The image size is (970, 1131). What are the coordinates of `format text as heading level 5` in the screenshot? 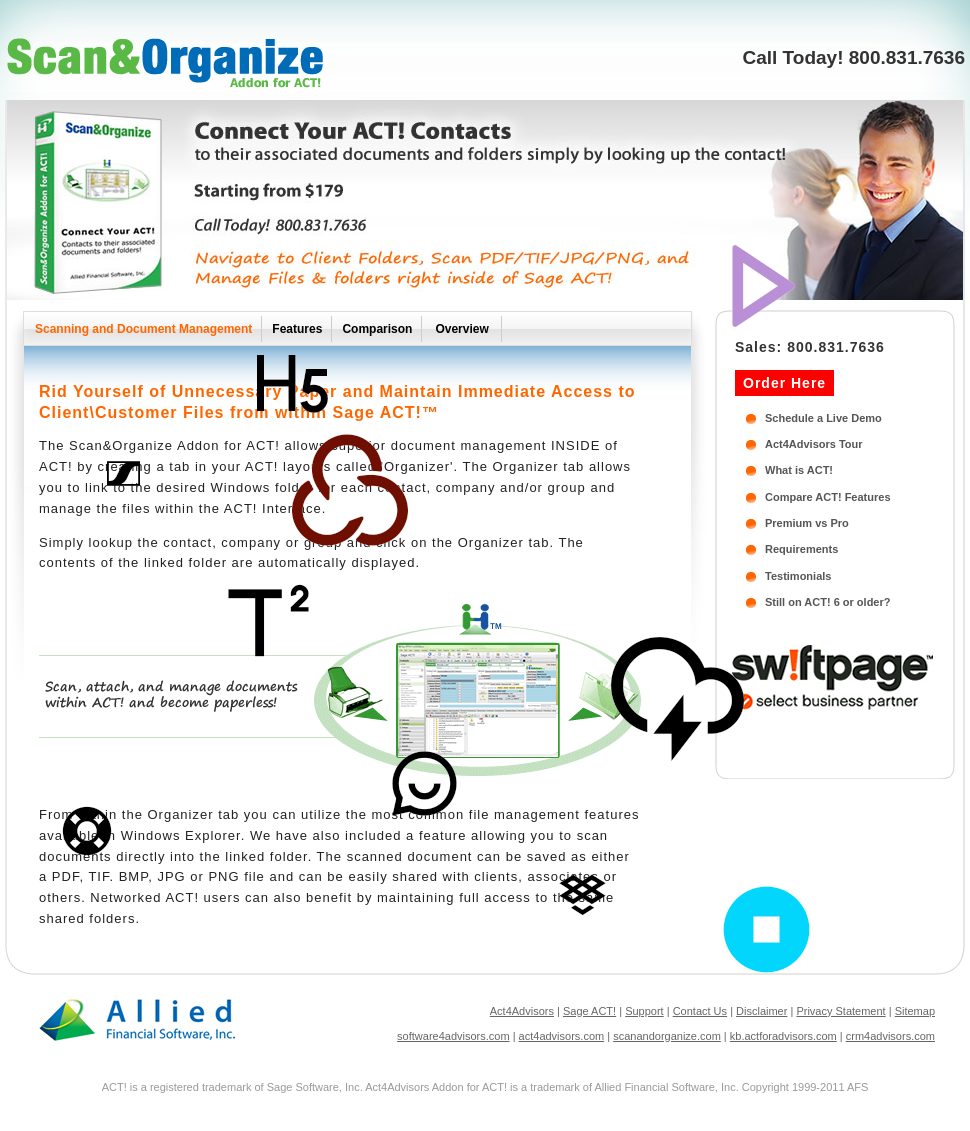 It's located at (292, 383).